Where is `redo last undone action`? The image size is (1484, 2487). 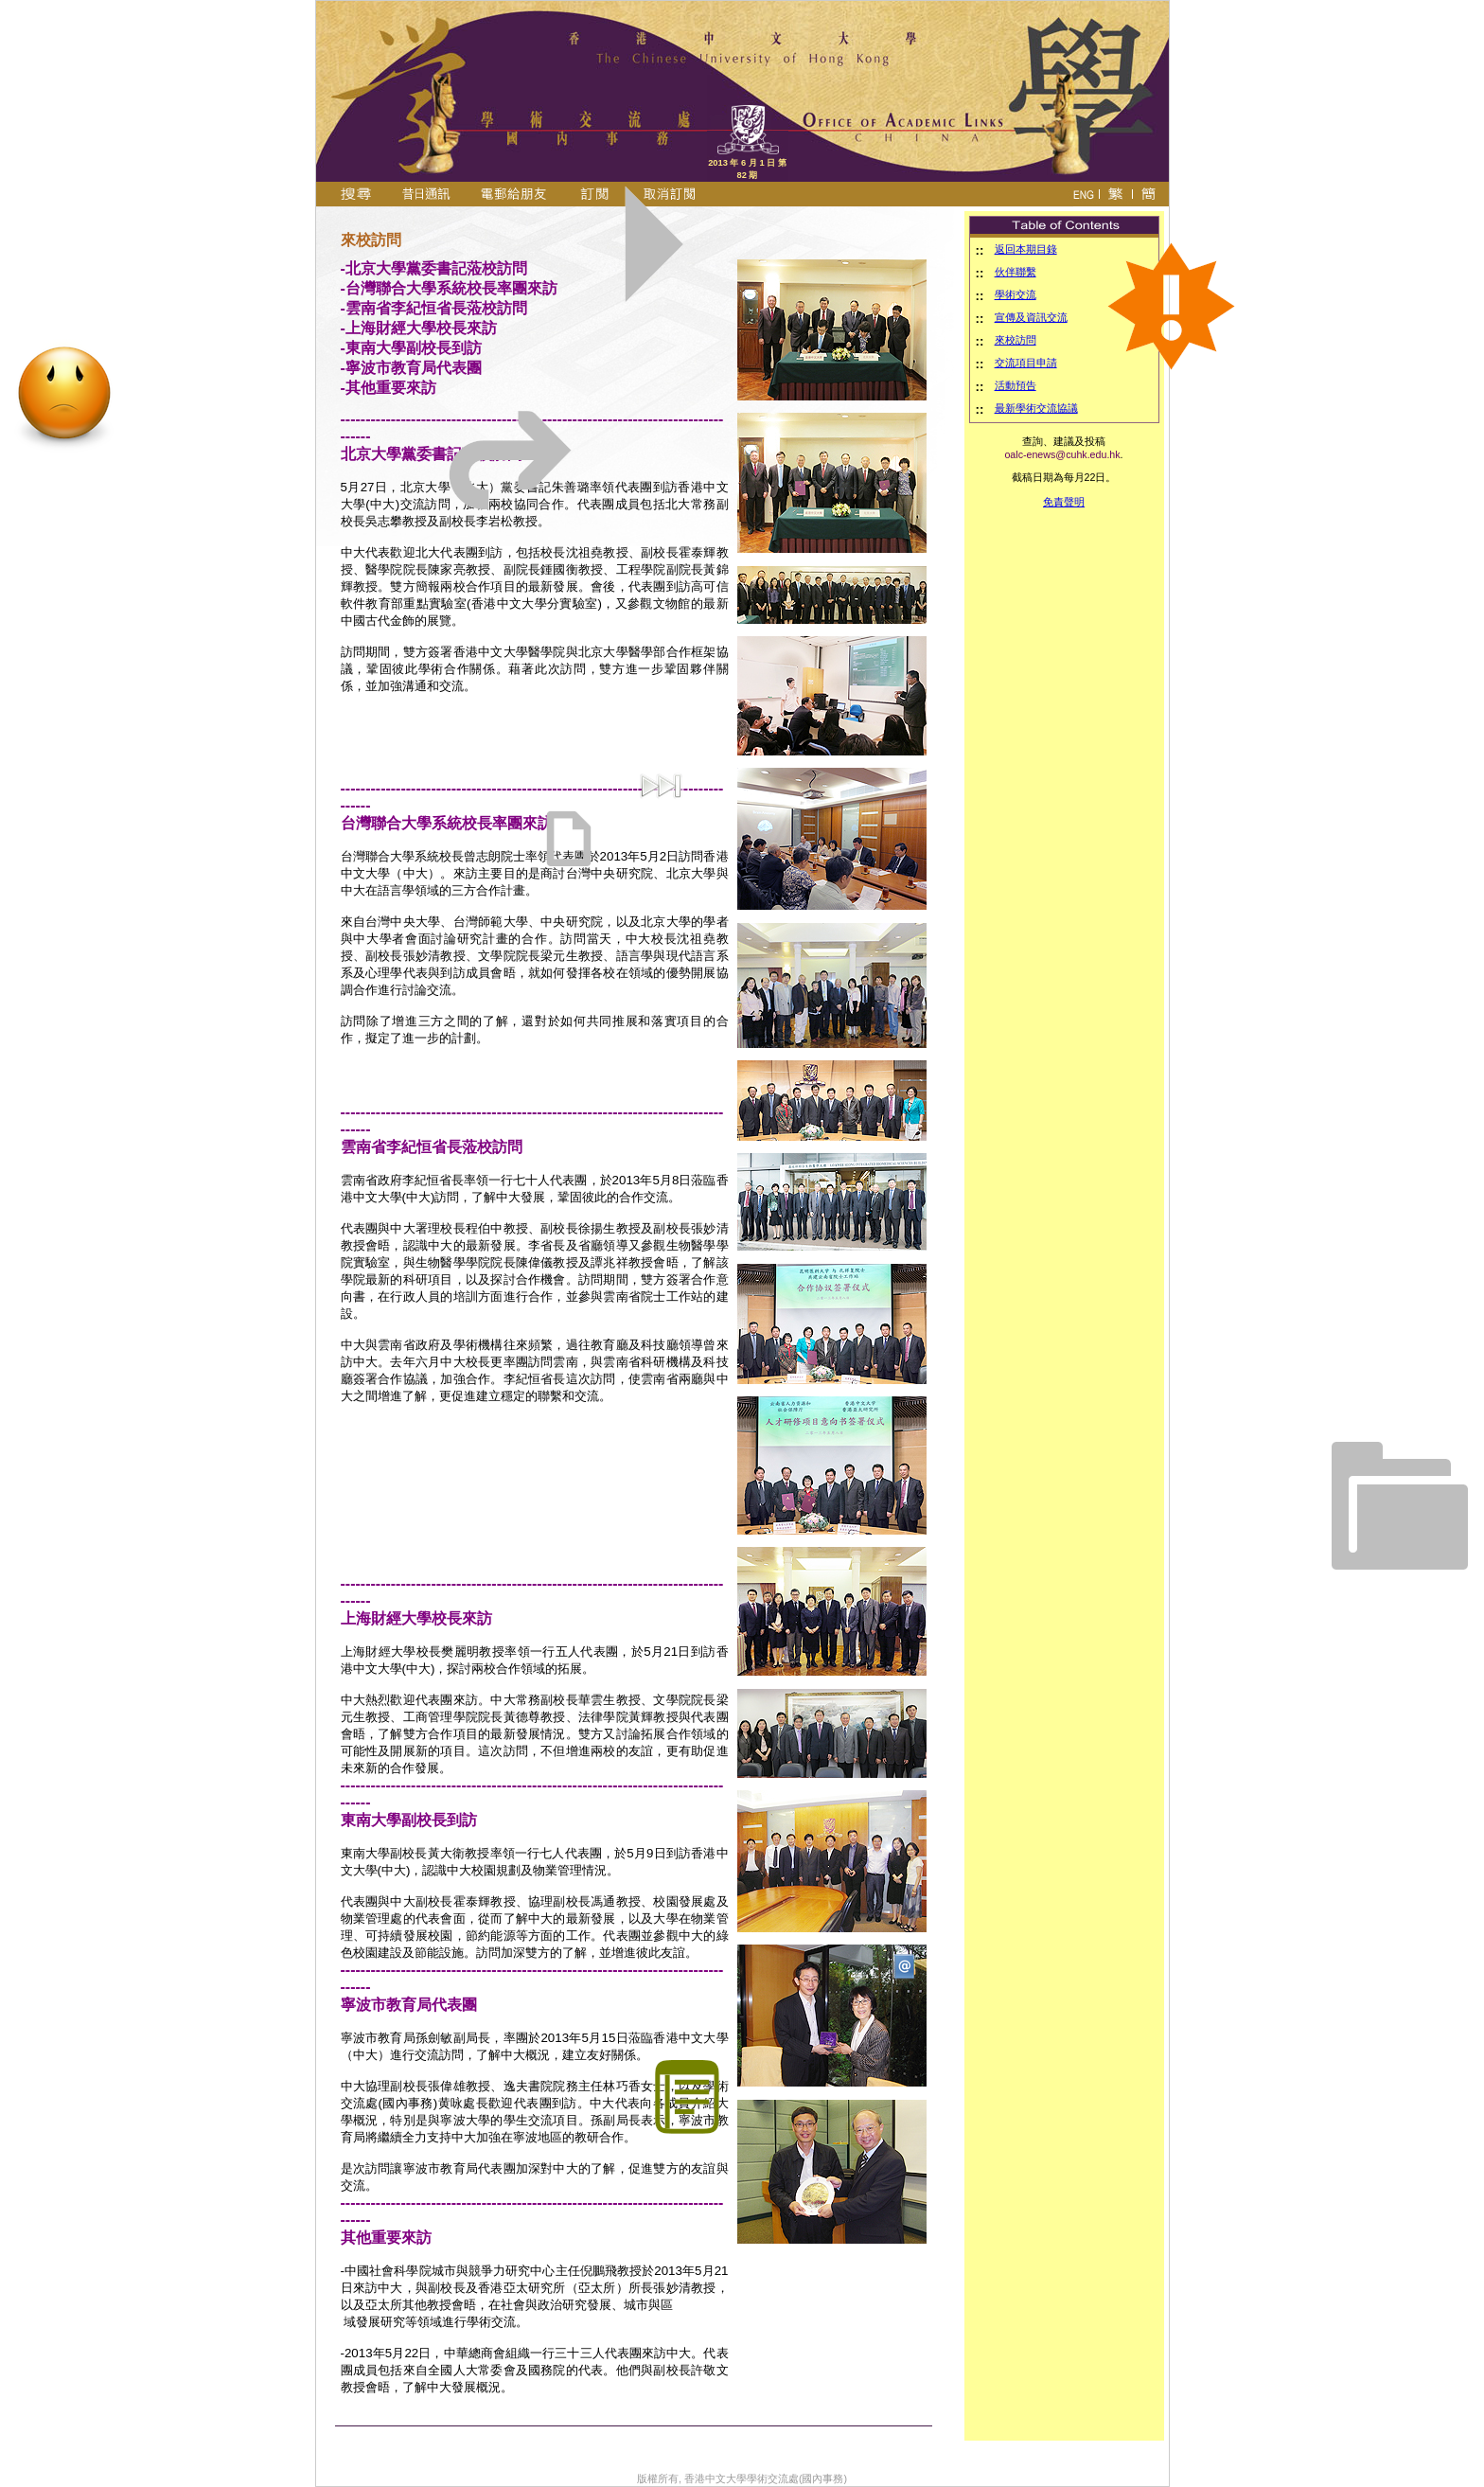
redo last undone action is located at coordinates (508, 460).